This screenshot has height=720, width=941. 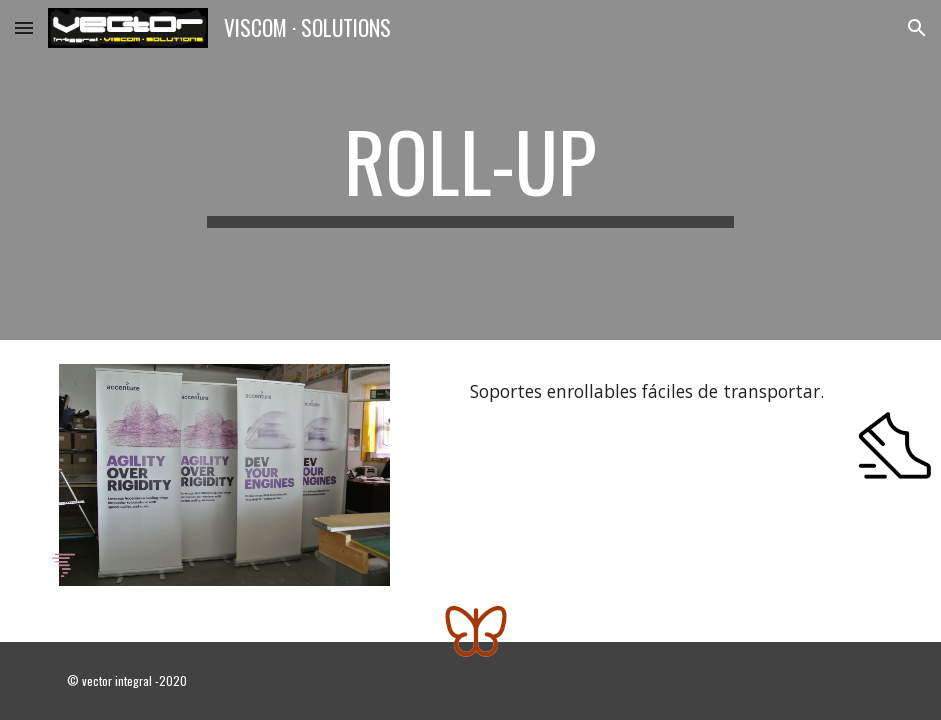 I want to click on track your running or walking activity, so click(x=893, y=449).